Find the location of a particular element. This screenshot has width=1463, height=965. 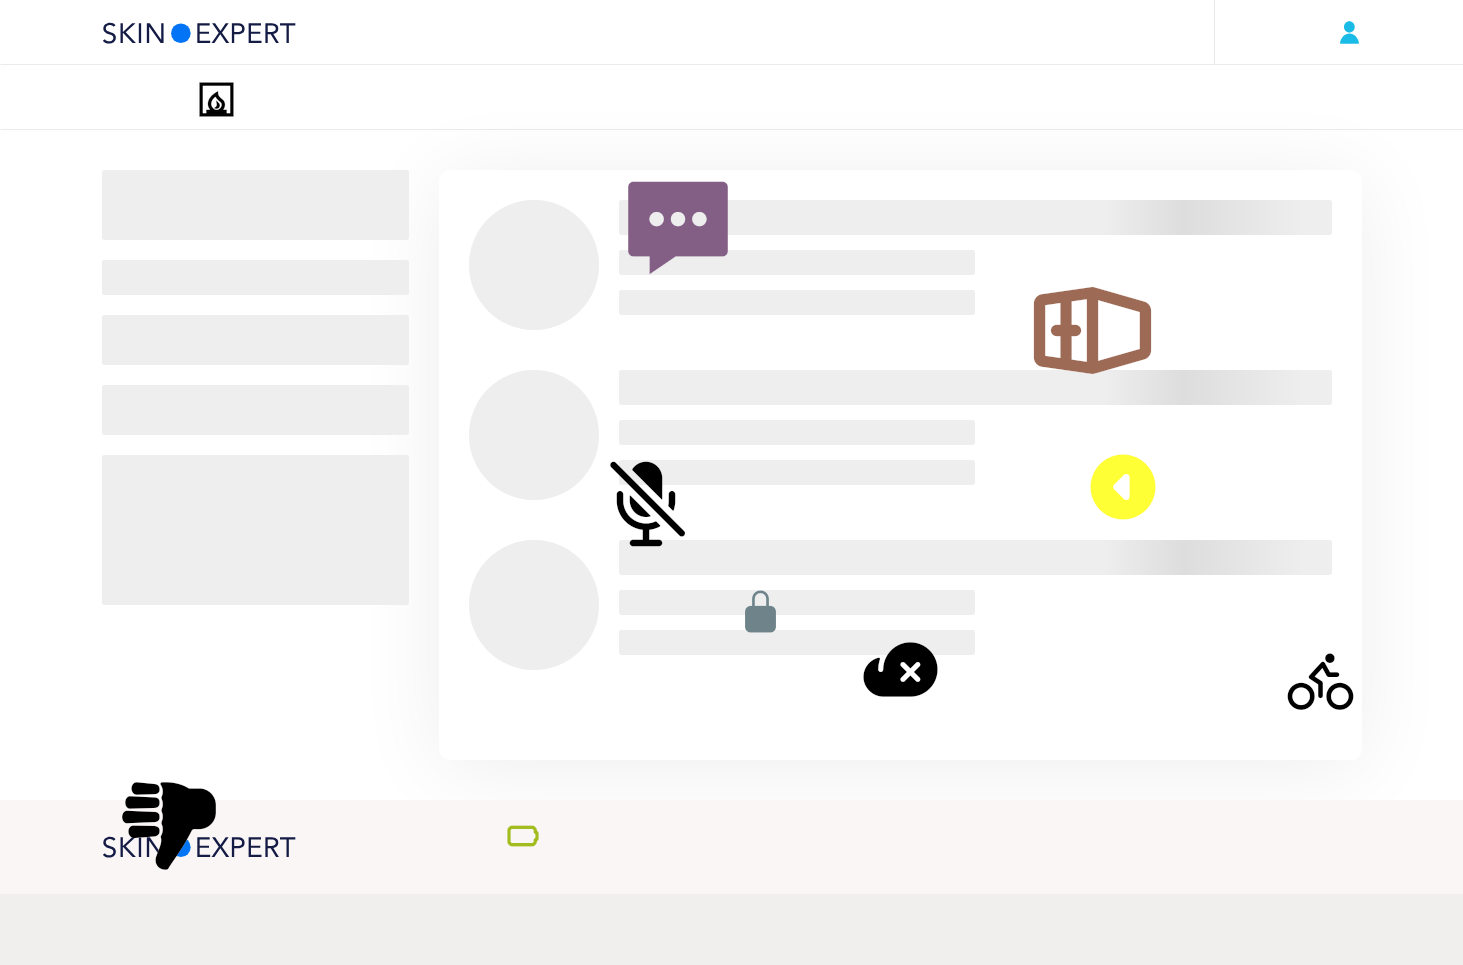

go back to the previous screen is located at coordinates (1123, 487).